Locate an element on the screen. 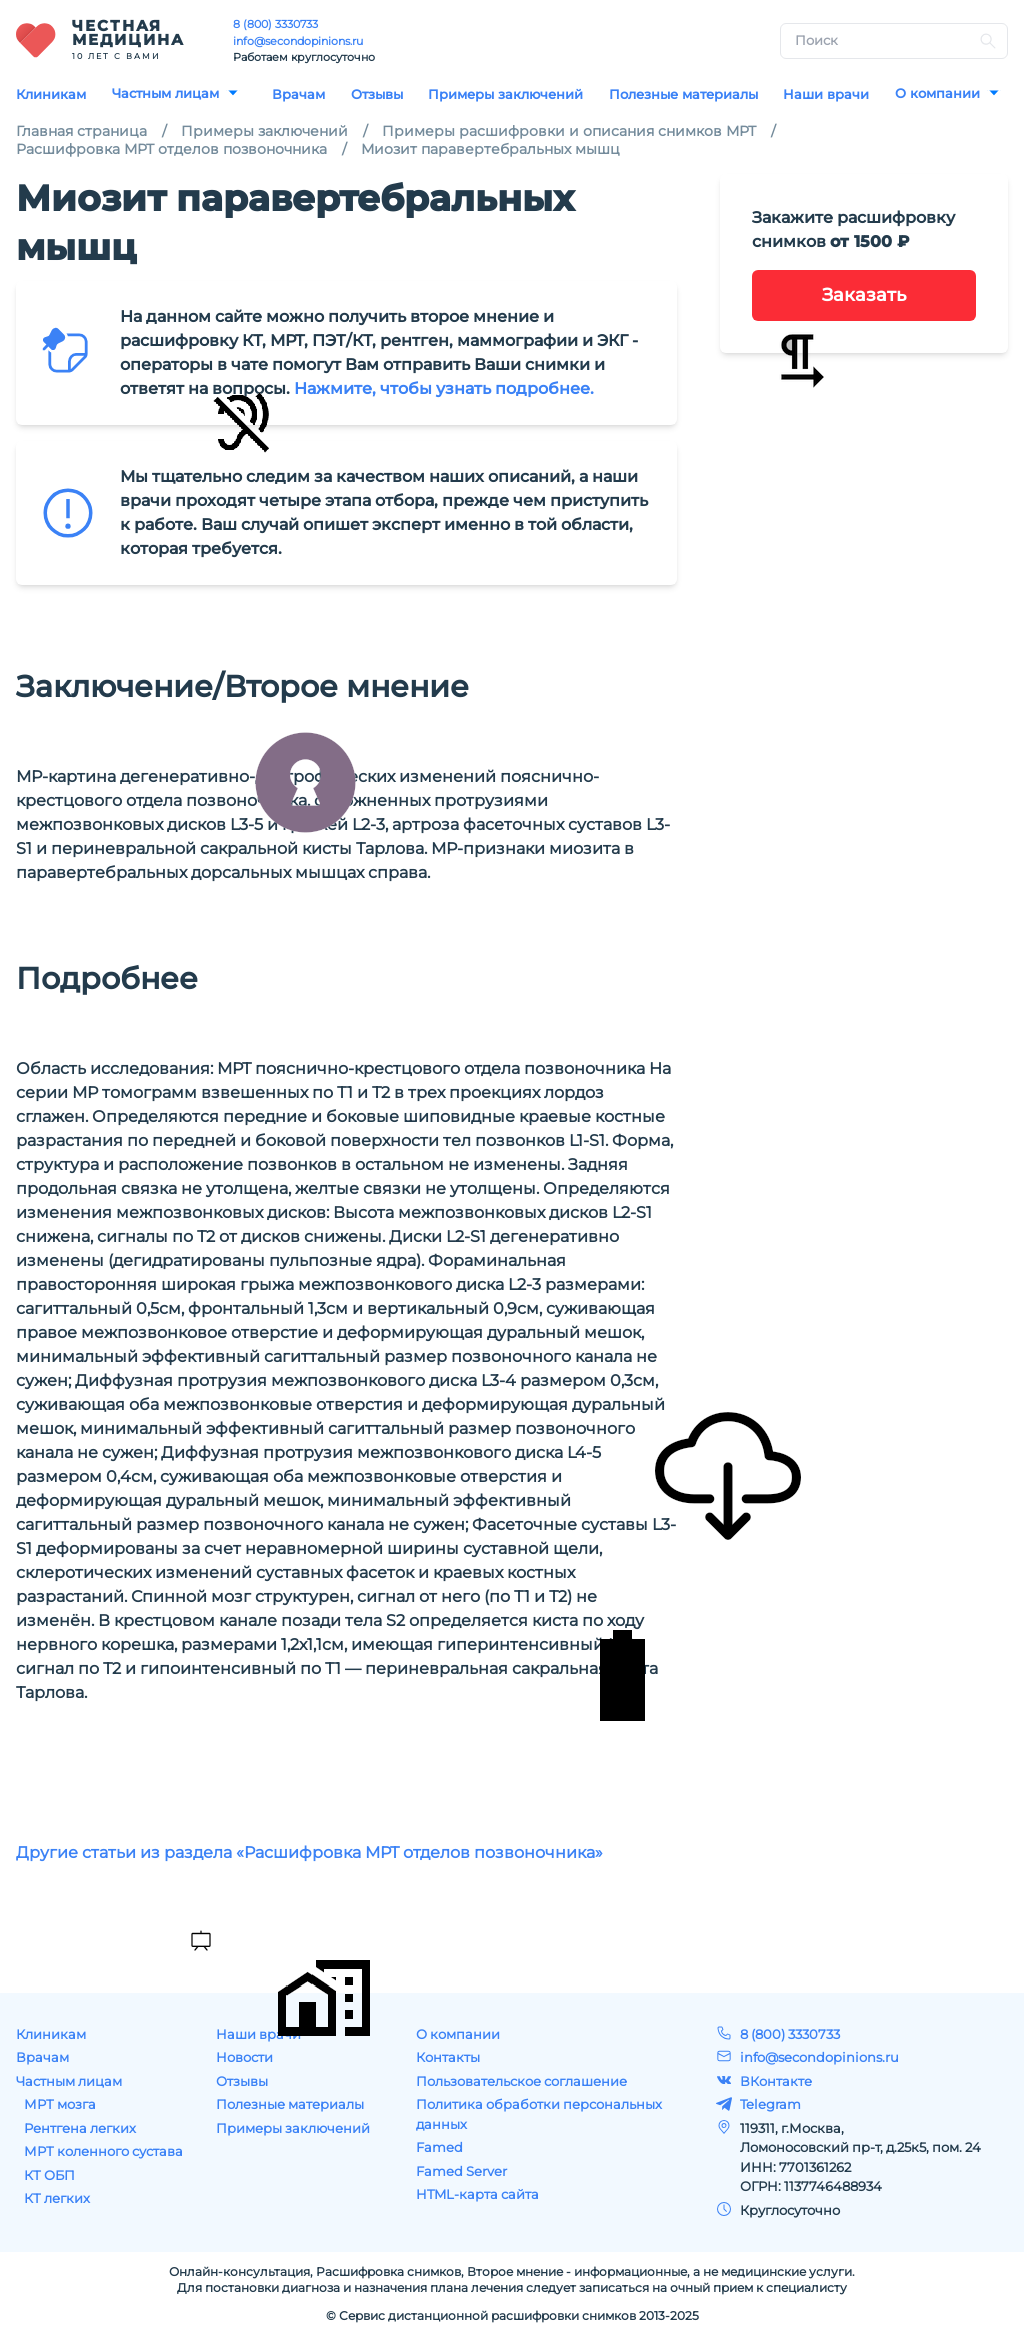  set text direction to left-to-right is located at coordinates (800, 361).